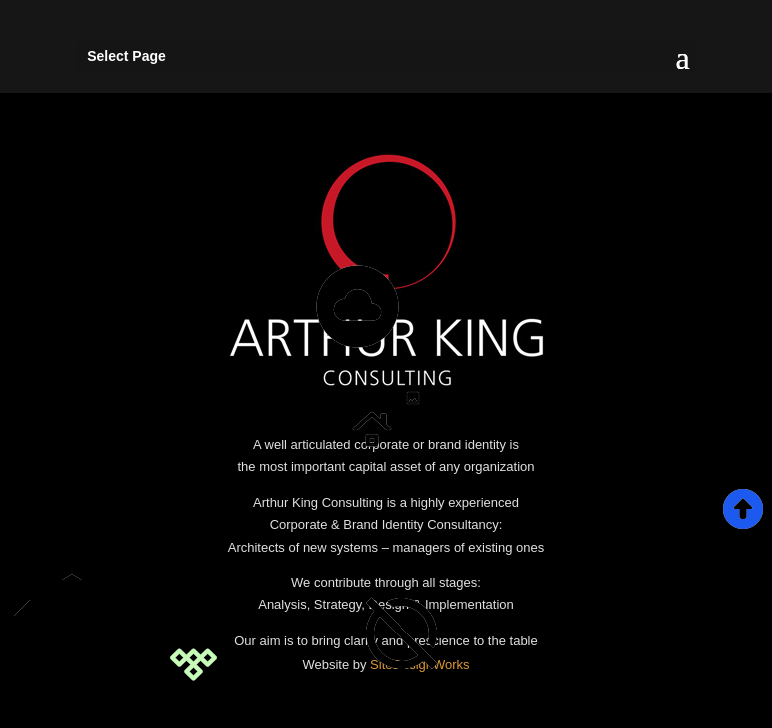  What do you see at coordinates (401, 633) in the screenshot?
I see `location services are disabled` at bounding box center [401, 633].